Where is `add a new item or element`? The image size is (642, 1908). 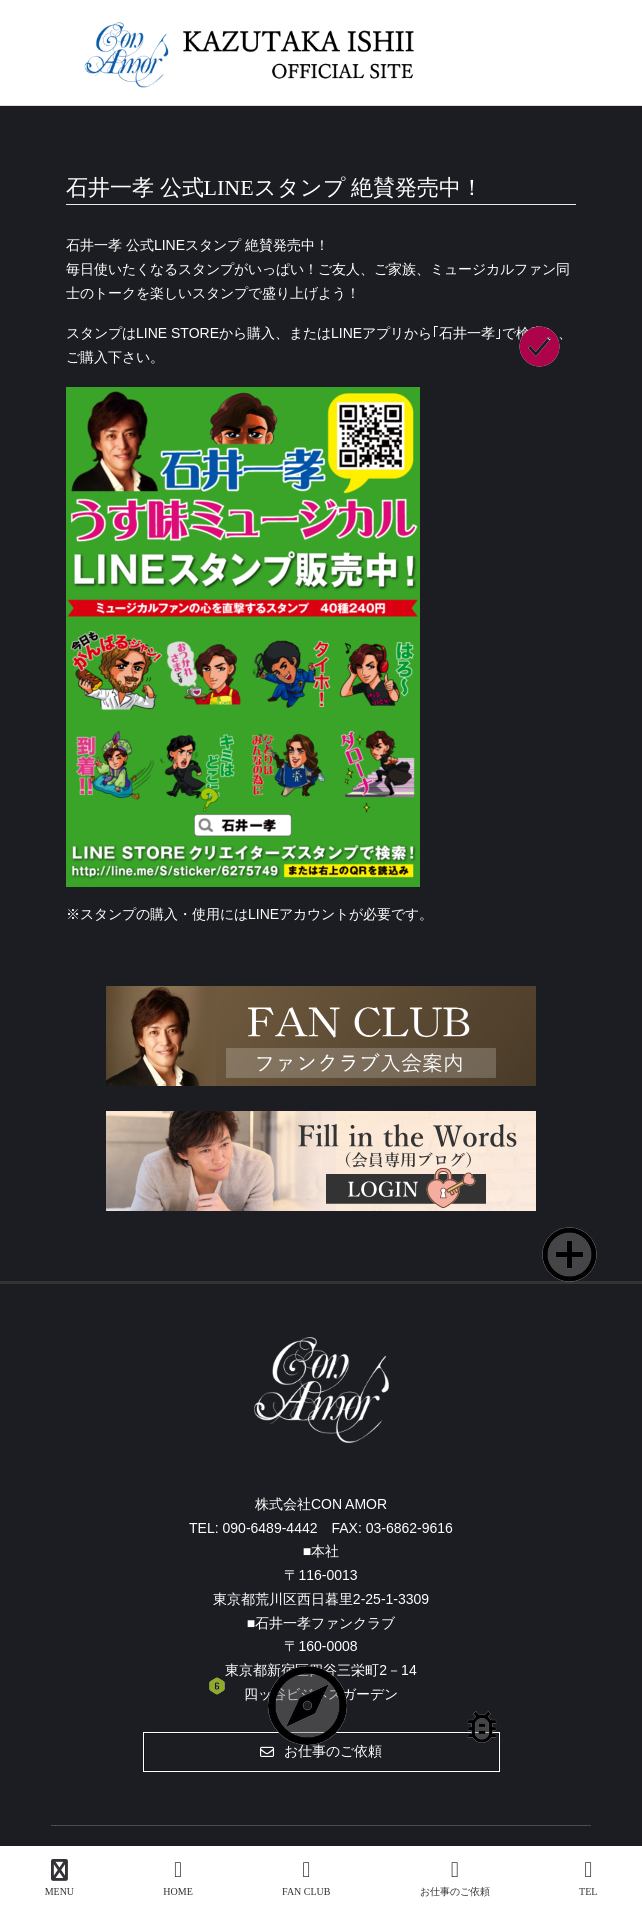
add a new item or element is located at coordinates (569, 1254).